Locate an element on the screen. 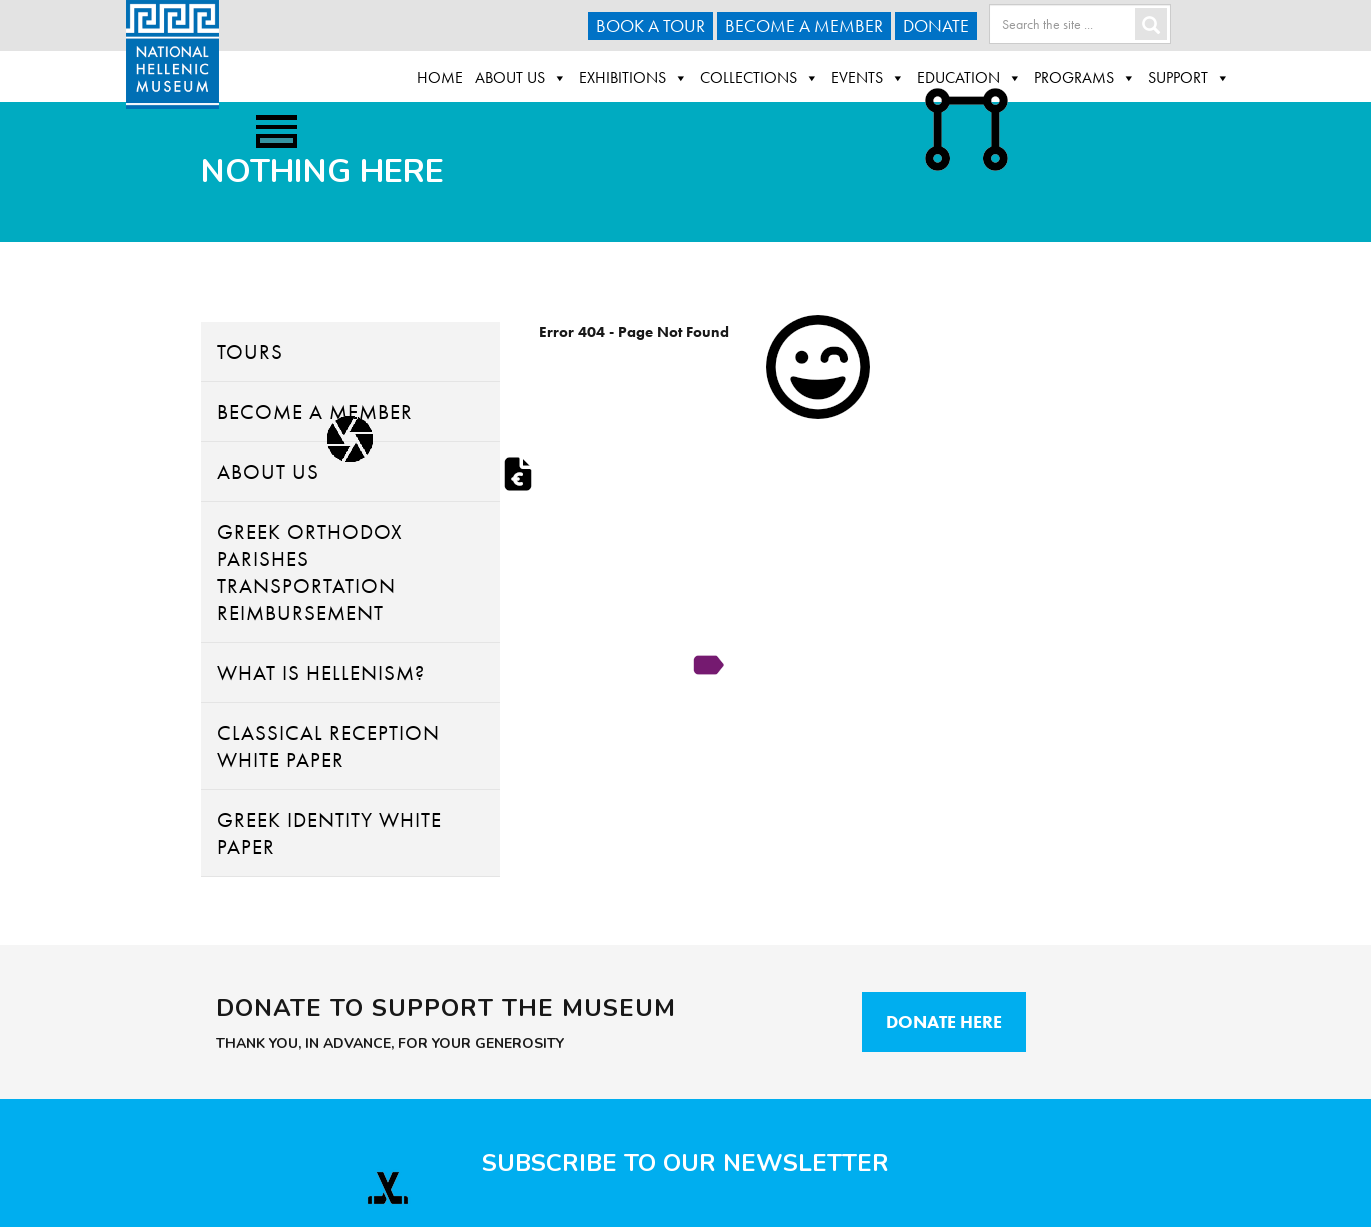  open camera to take a photo is located at coordinates (350, 439).